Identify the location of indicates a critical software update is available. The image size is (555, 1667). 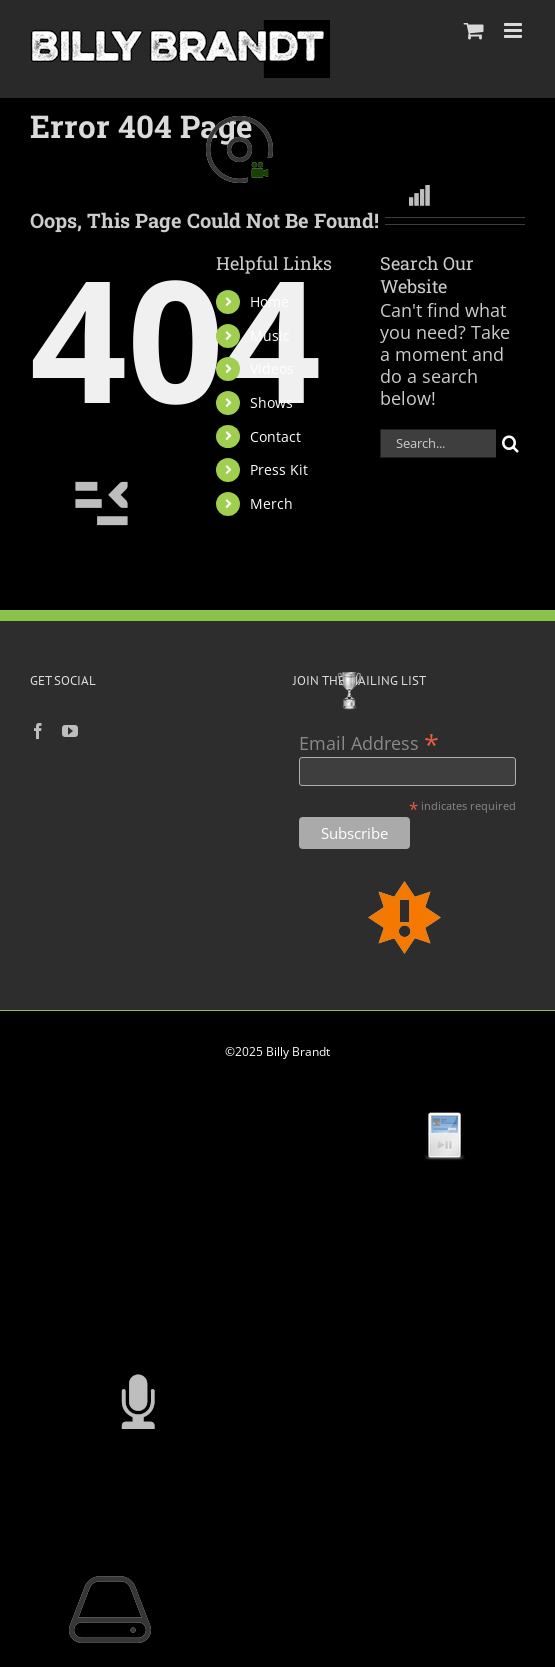
(404, 917).